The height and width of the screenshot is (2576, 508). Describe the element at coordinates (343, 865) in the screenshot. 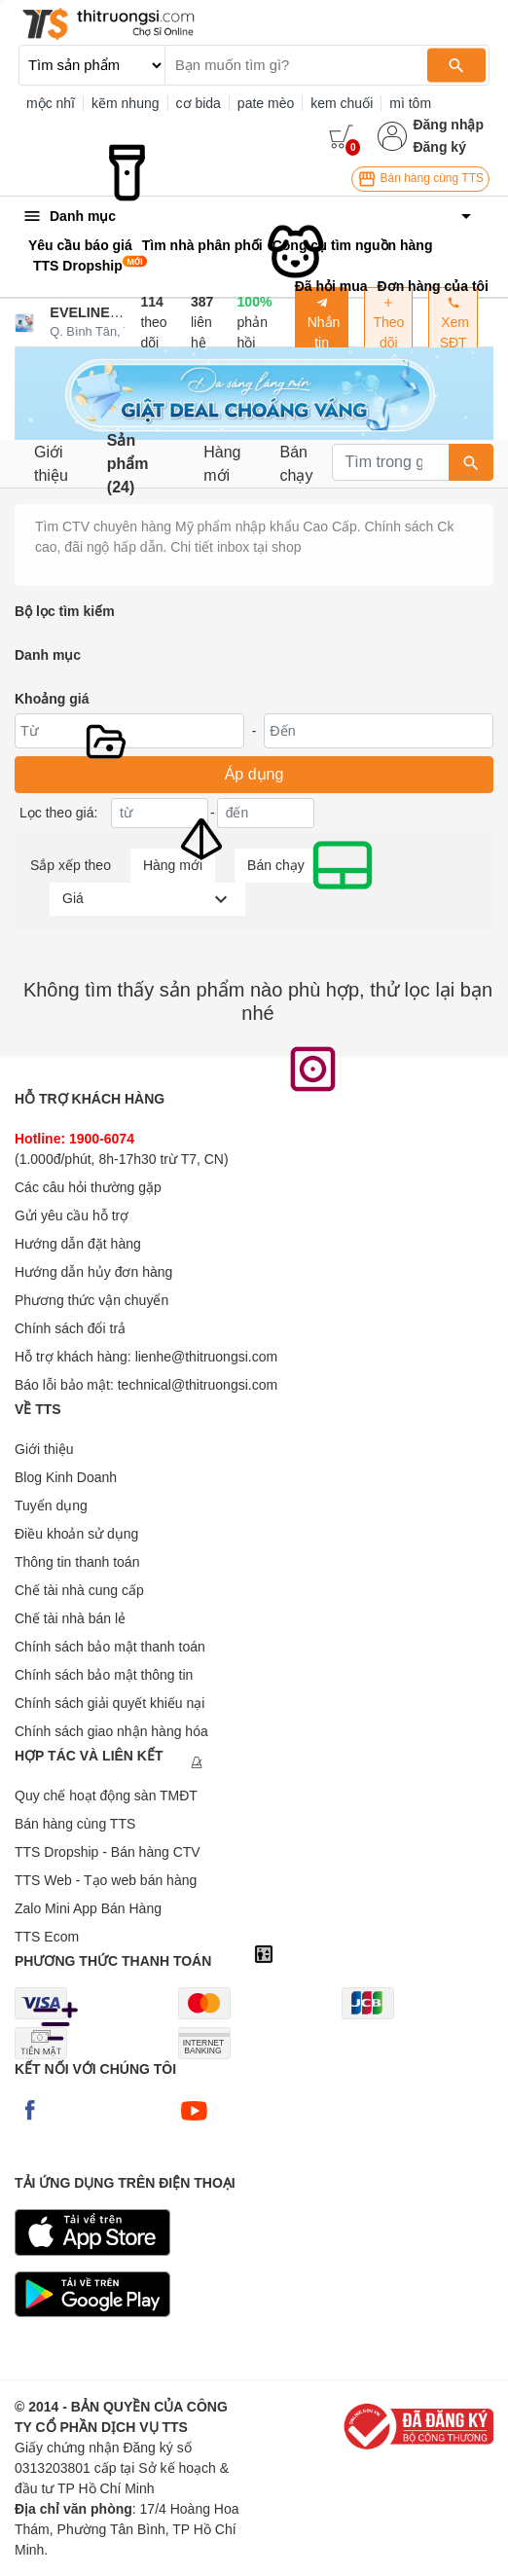

I see `access touchpad settings` at that location.